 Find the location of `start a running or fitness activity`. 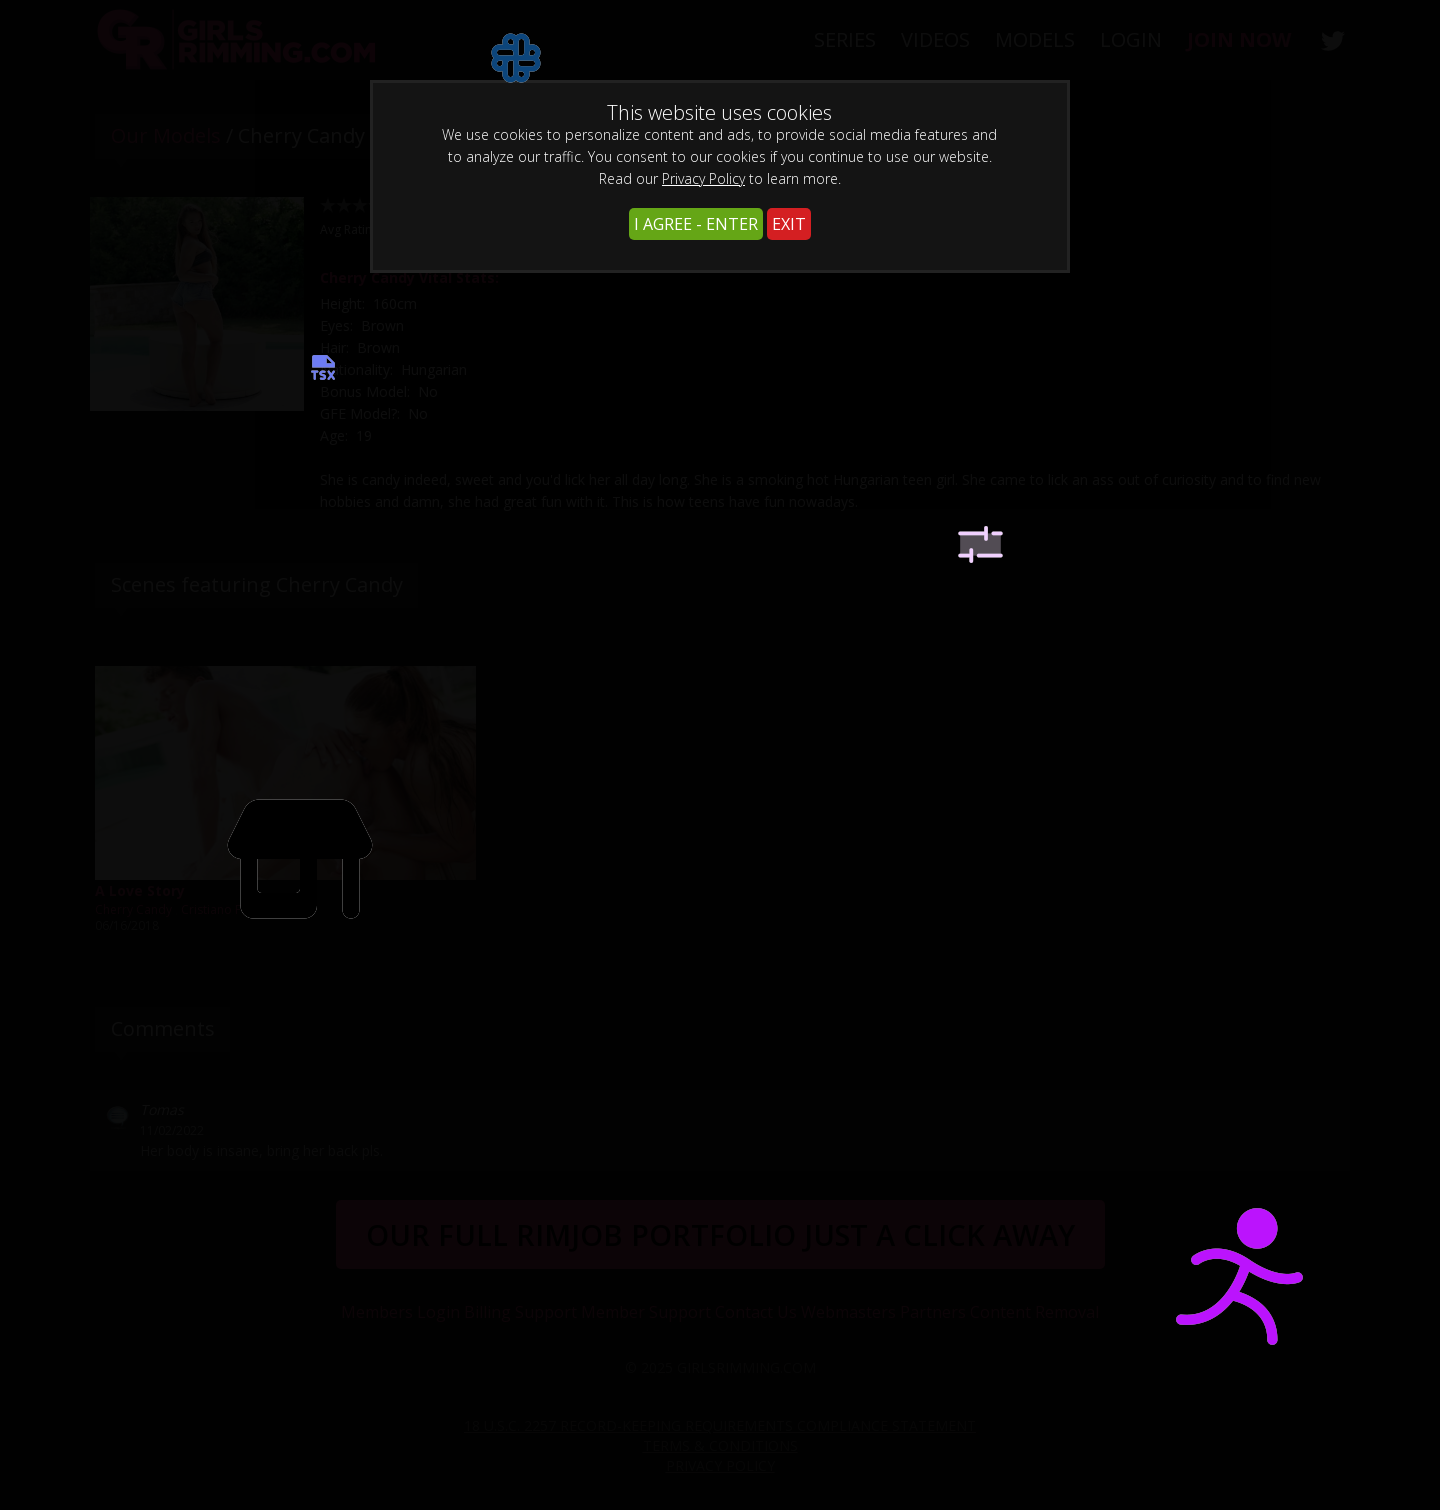

start a running or fitness activity is located at coordinates (1242, 1274).